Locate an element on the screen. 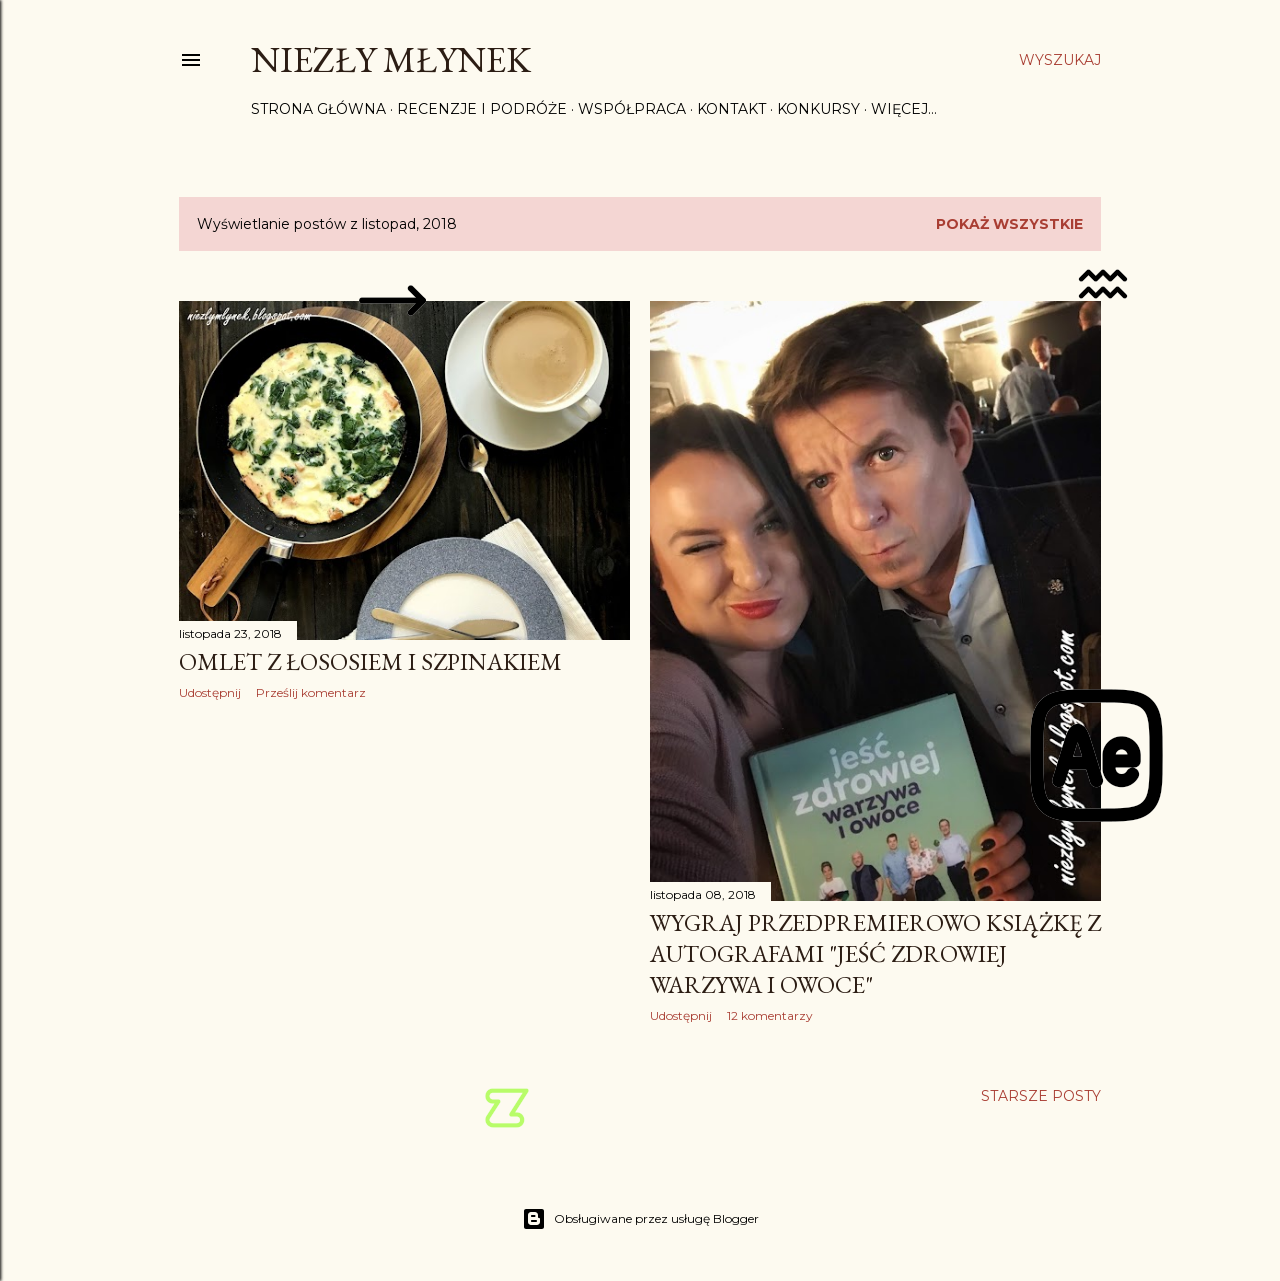  open zwift app is located at coordinates (507, 1108).